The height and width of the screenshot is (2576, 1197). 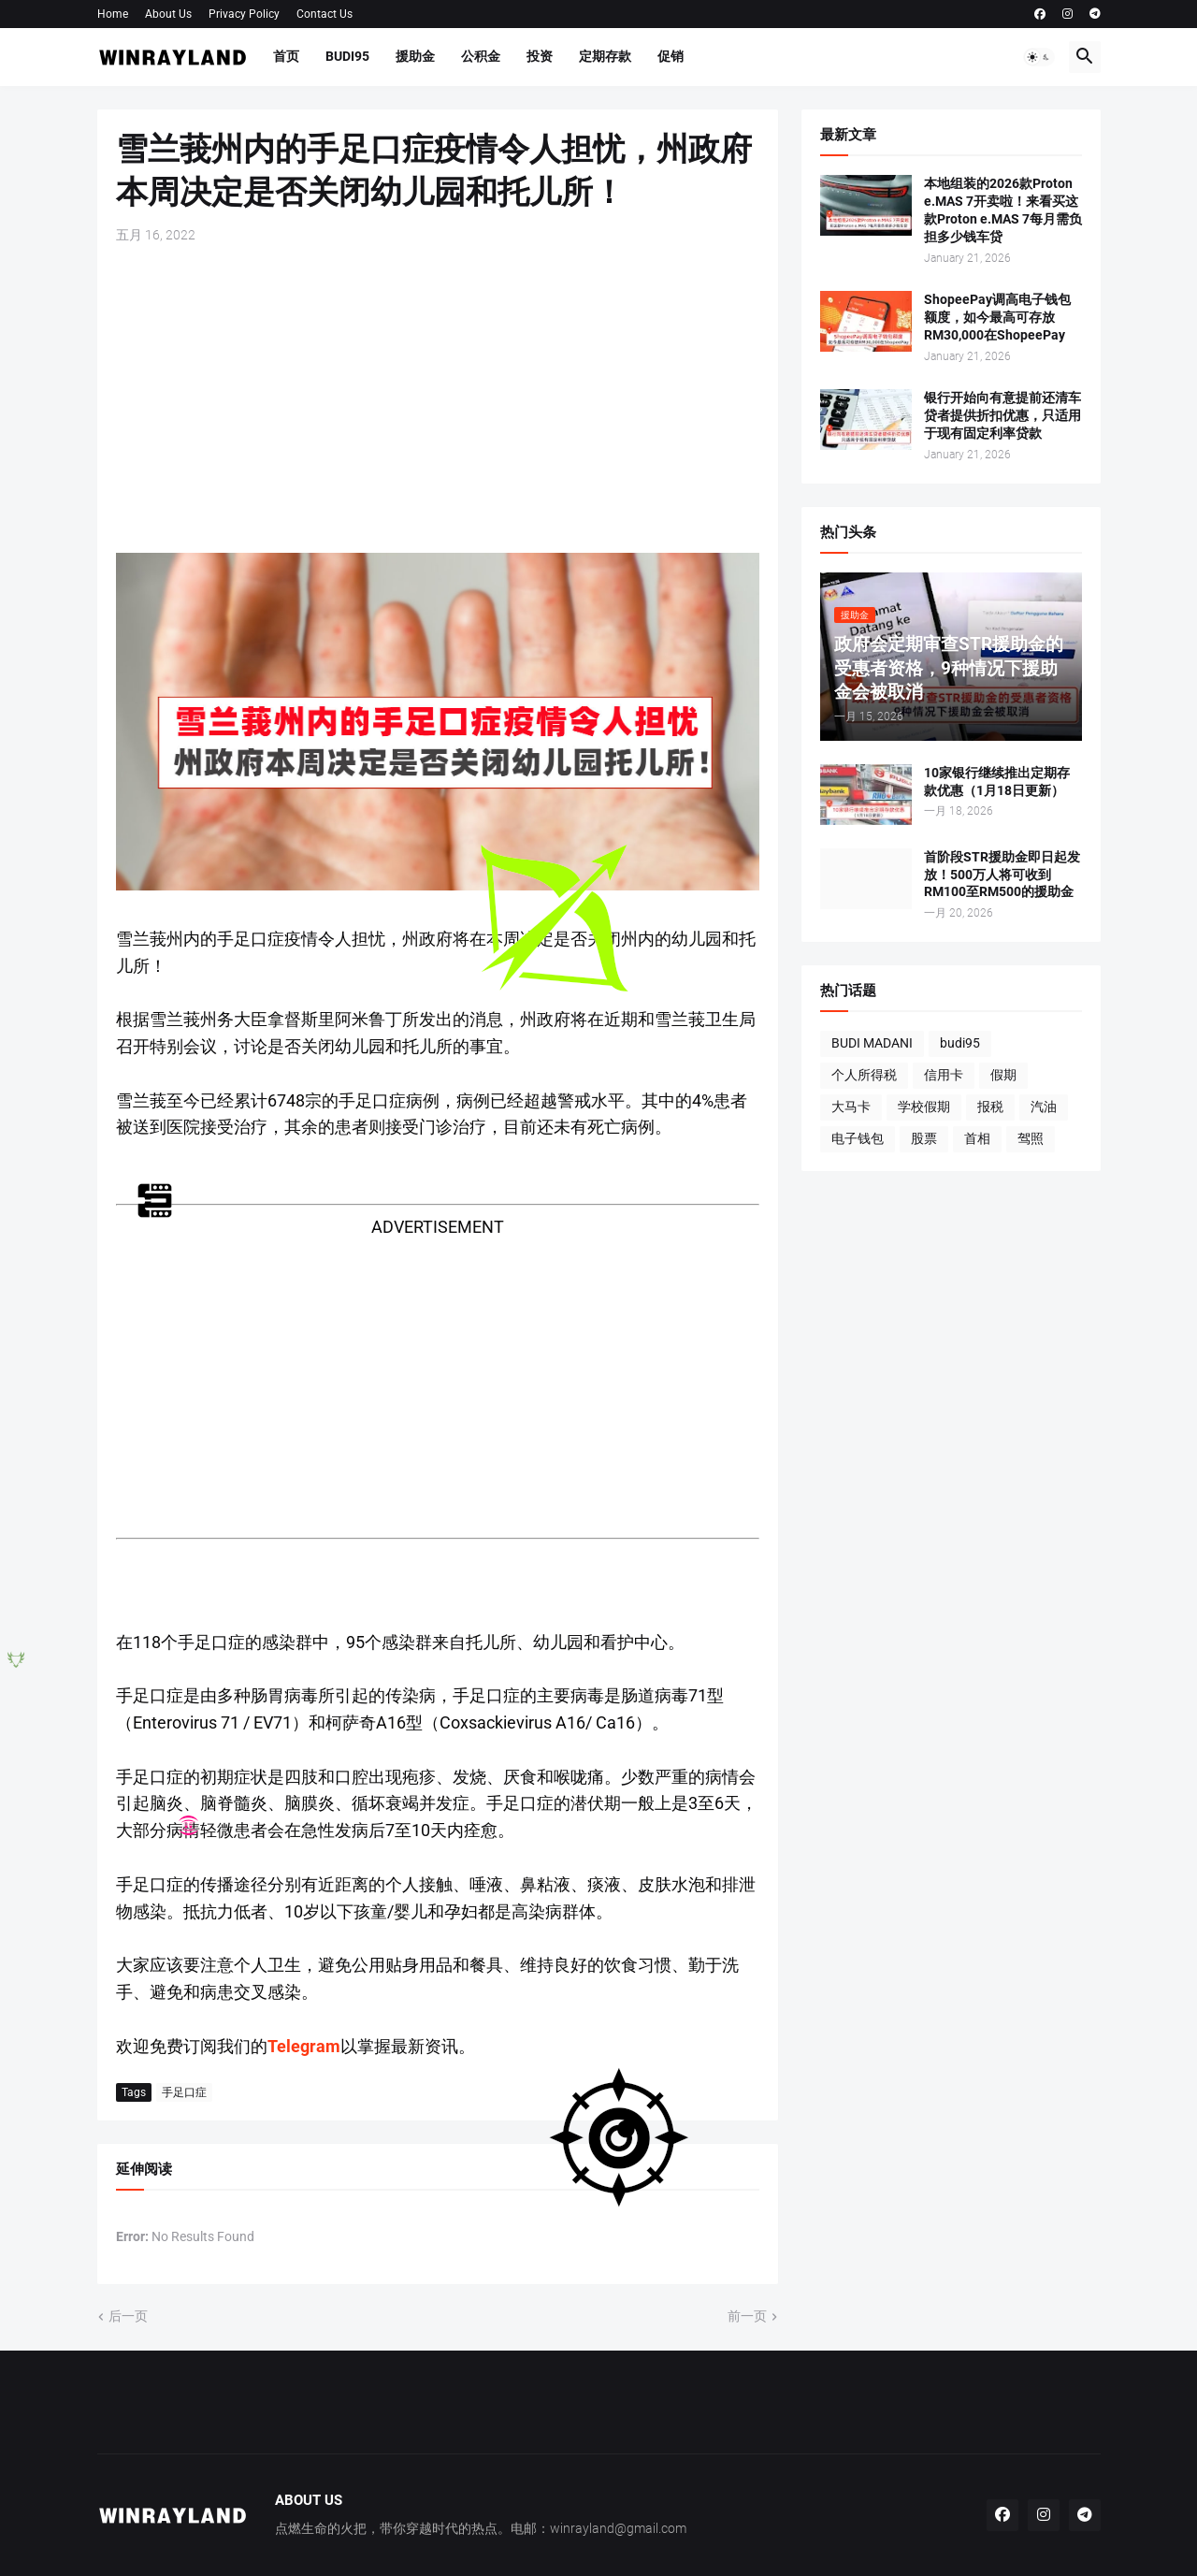 I want to click on indicates protected or guarded status, so click(x=16, y=1659).